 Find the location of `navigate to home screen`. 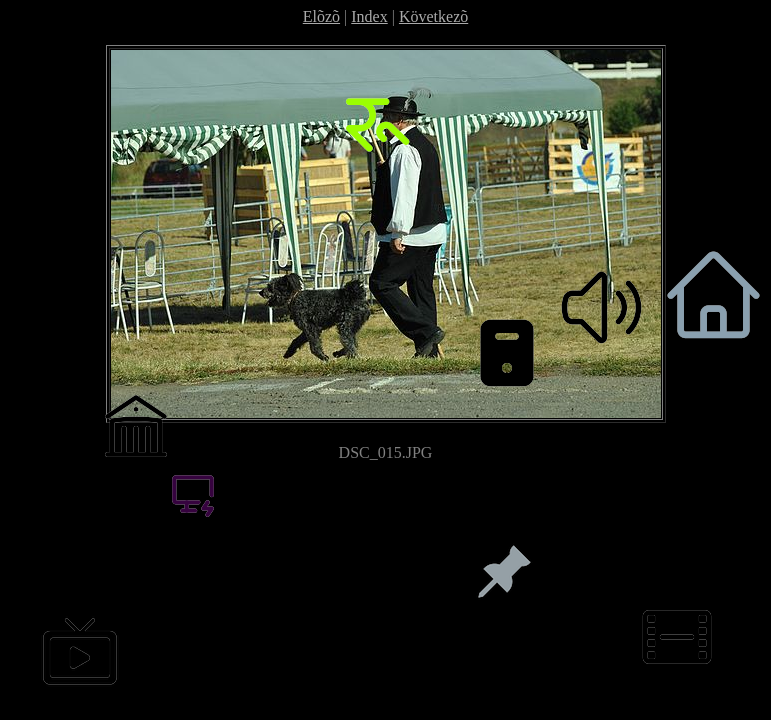

navigate to home screen is located at coordinates (713, 295).